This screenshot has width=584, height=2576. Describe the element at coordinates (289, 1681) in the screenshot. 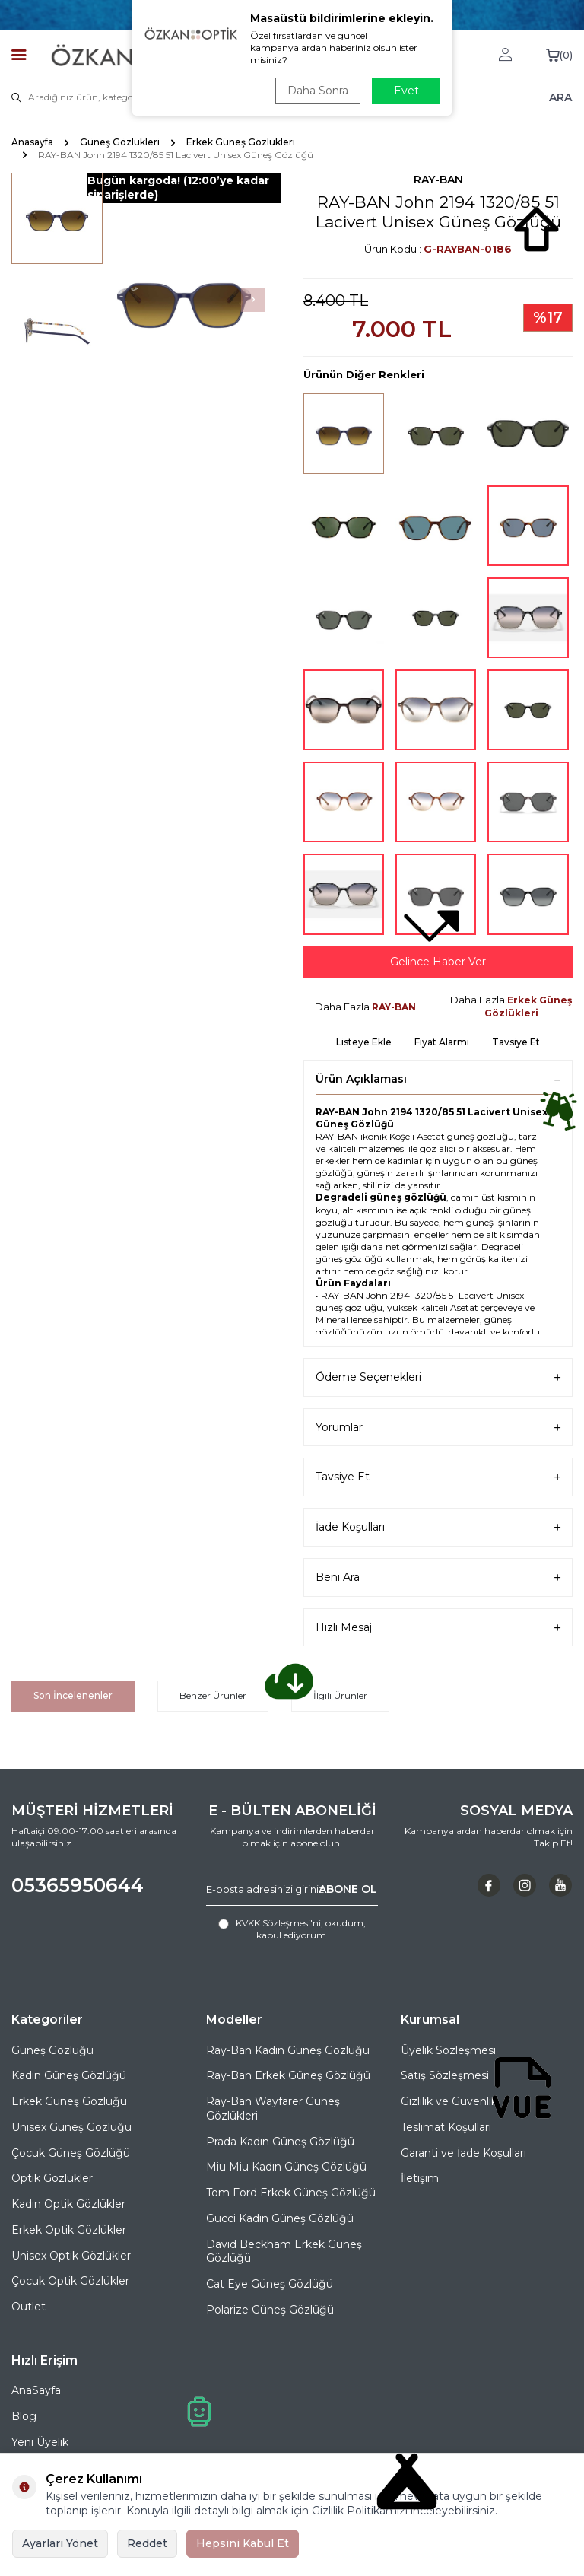

I see `download from the cloud` at that location.